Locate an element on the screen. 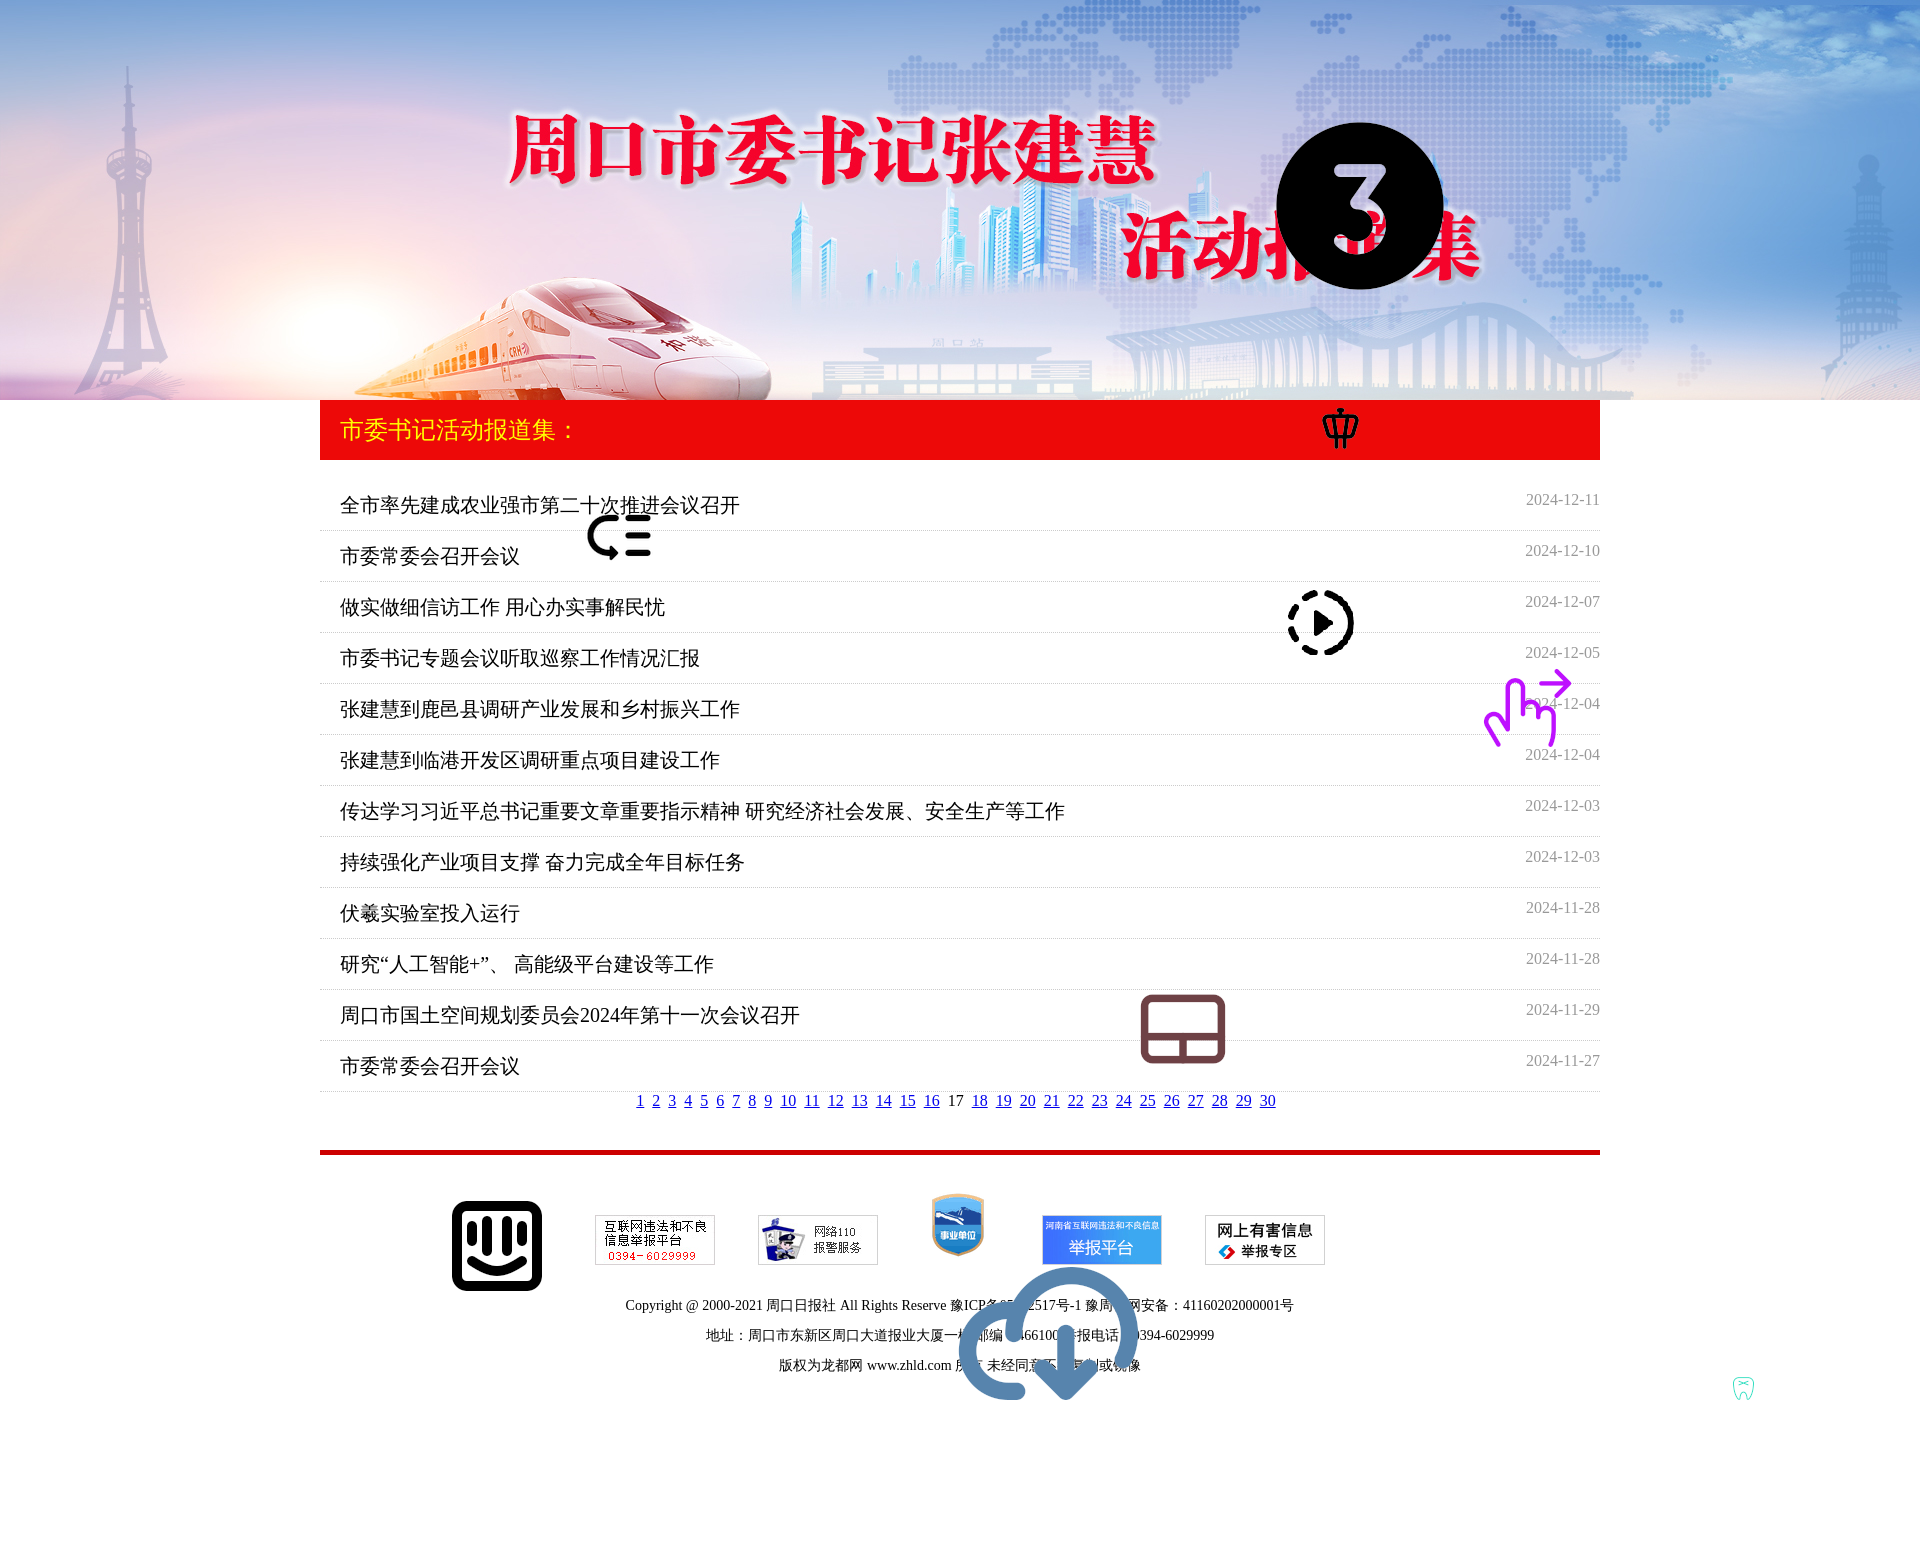 The width and height of the screenshot is (1920, 1561). access air traffic control features is located at coordinates (1340, 428).